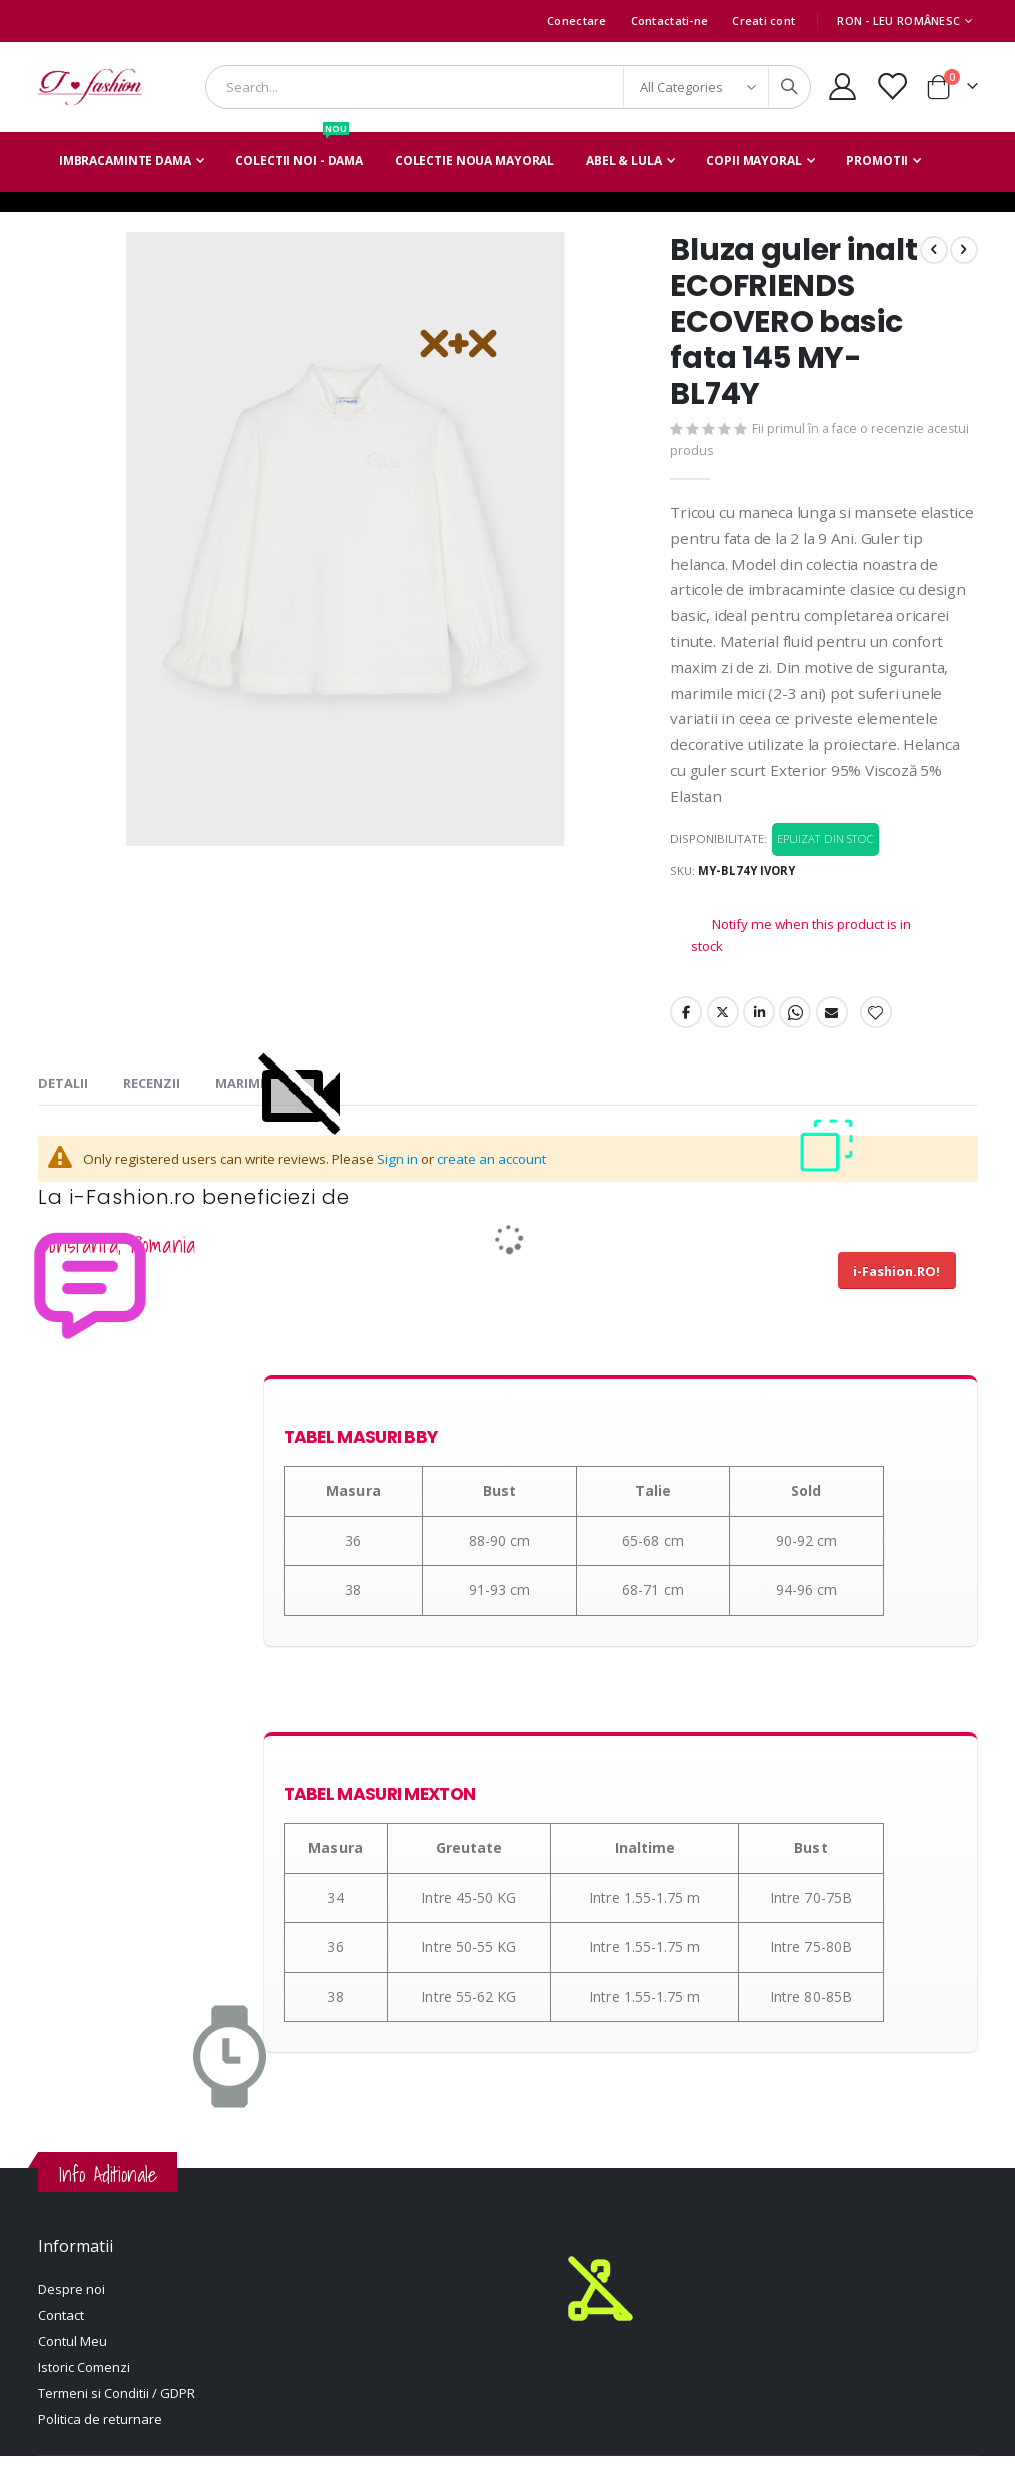 The image size is (1015, 2484). What do you see at coordinates (90, 1283) in the screenshot?
I see `open messaging or chat` at bounding box center [90, 1283].